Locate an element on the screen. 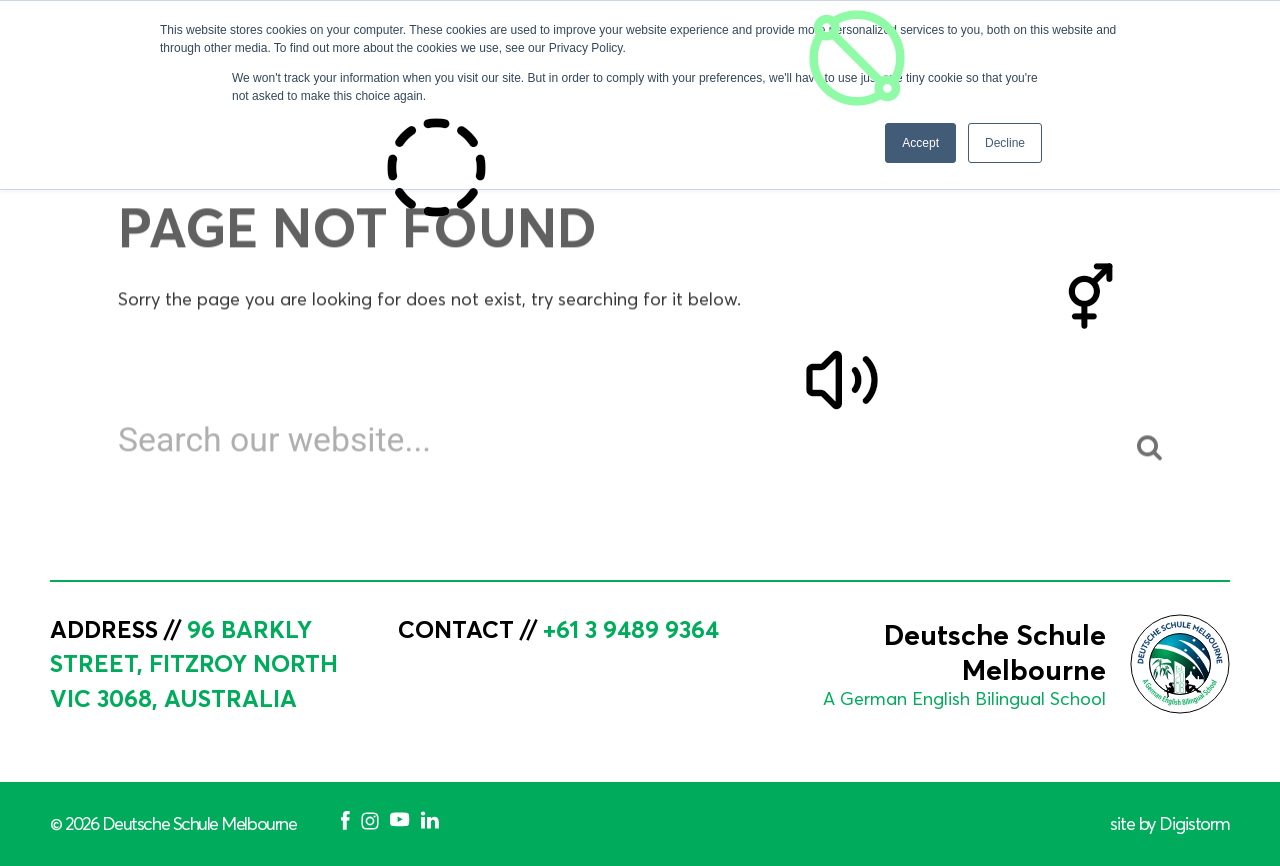  indicates a pending or in-progress state is located at coordinates (436, 167).